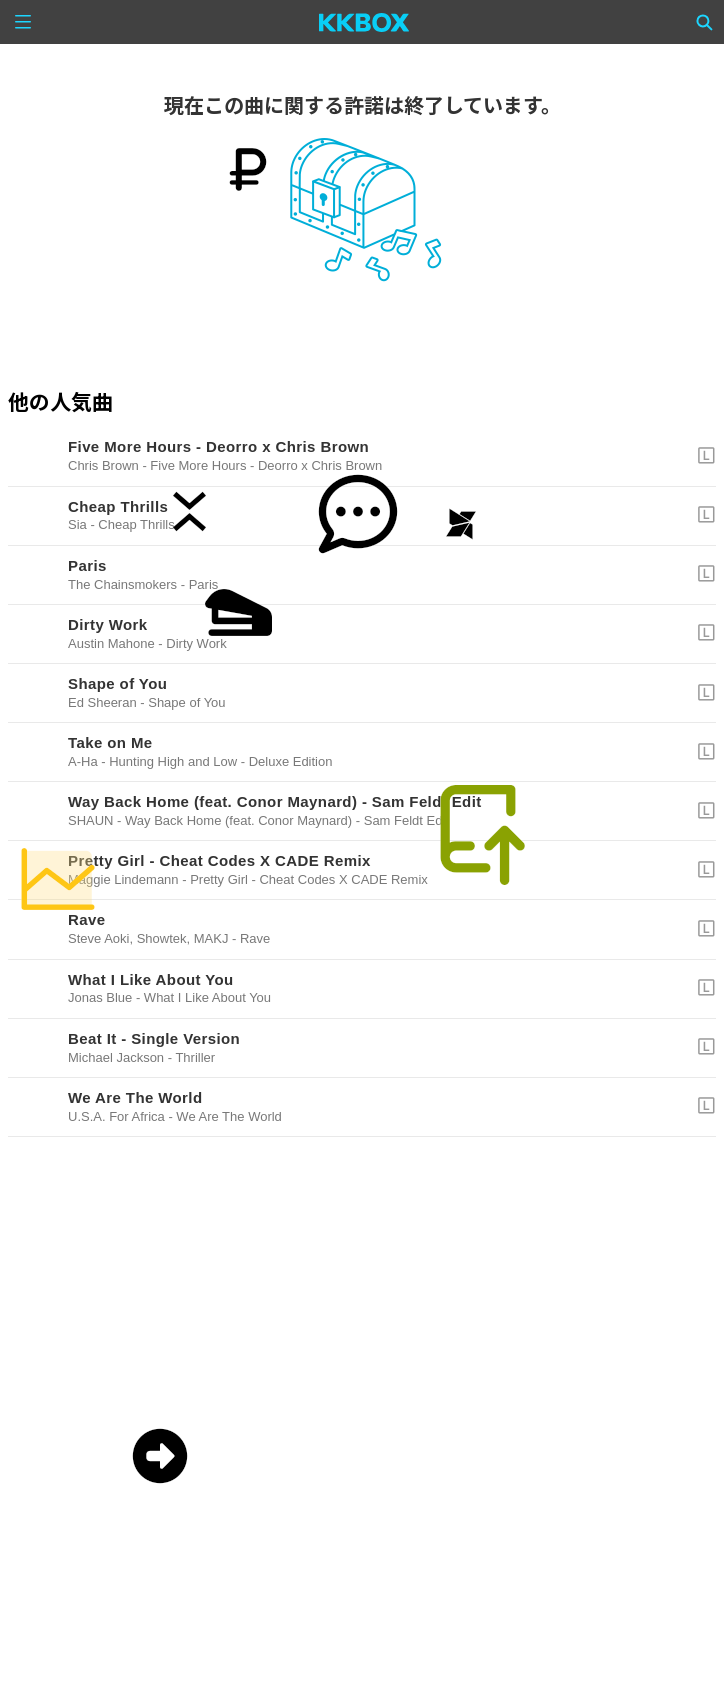 This screenshot has width=724, height=1707. Describe the element at coordinates (461, 524) in the screenshot. I see `MODX content management system logo` at that location.